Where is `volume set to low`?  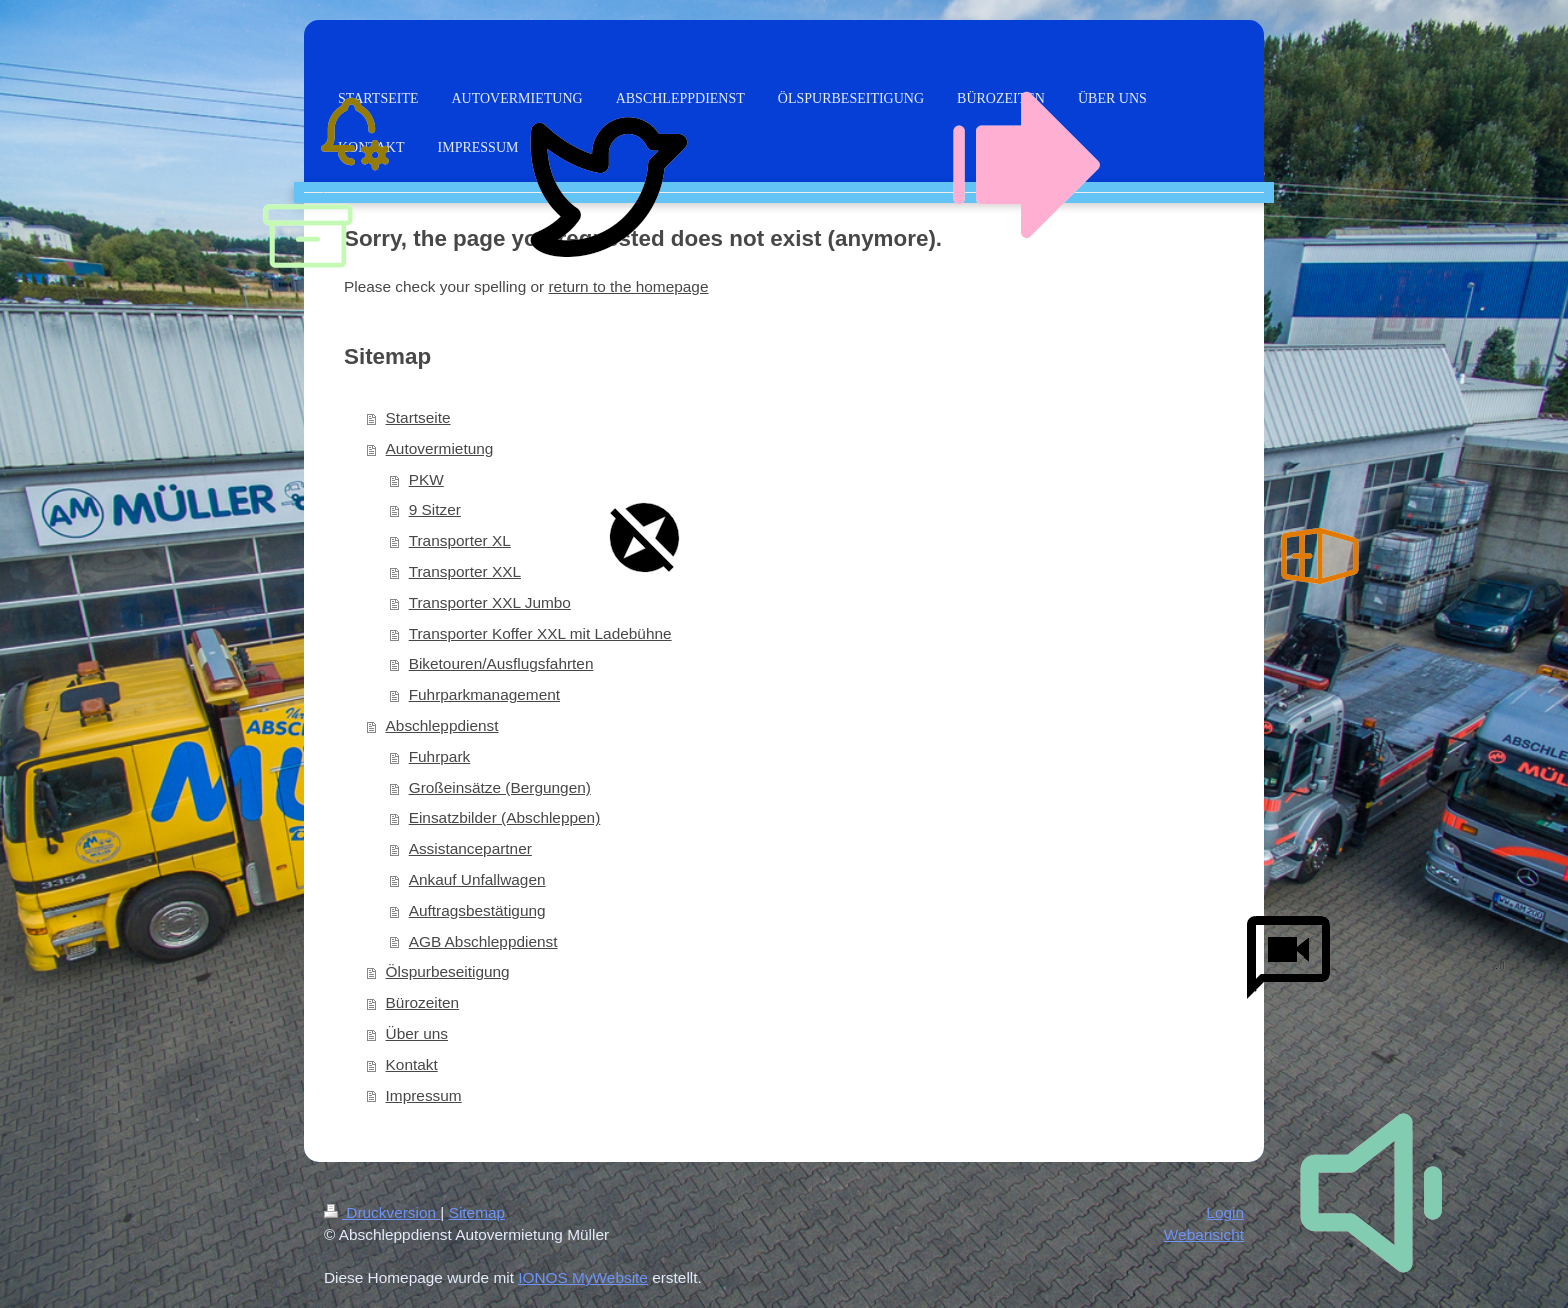 volume set to low is located at coordinates (1380, 1193).